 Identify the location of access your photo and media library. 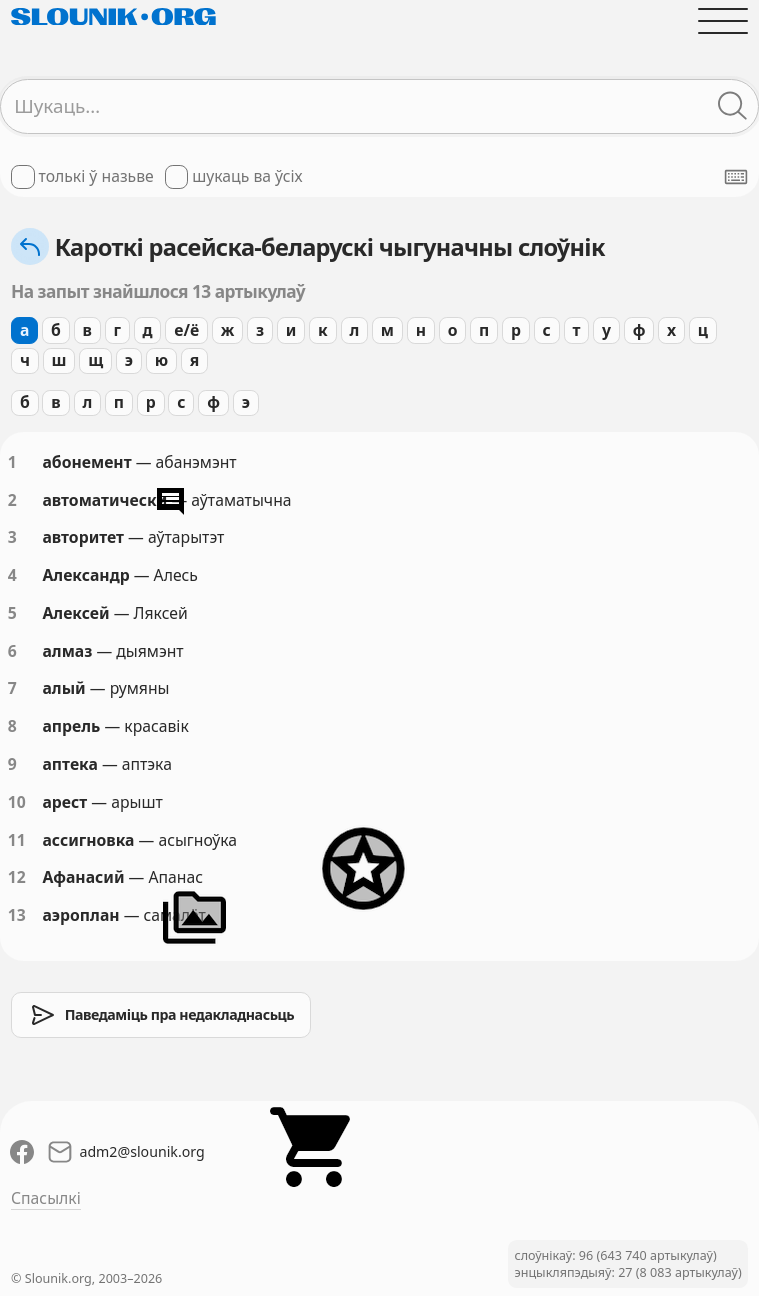
(194, 917).